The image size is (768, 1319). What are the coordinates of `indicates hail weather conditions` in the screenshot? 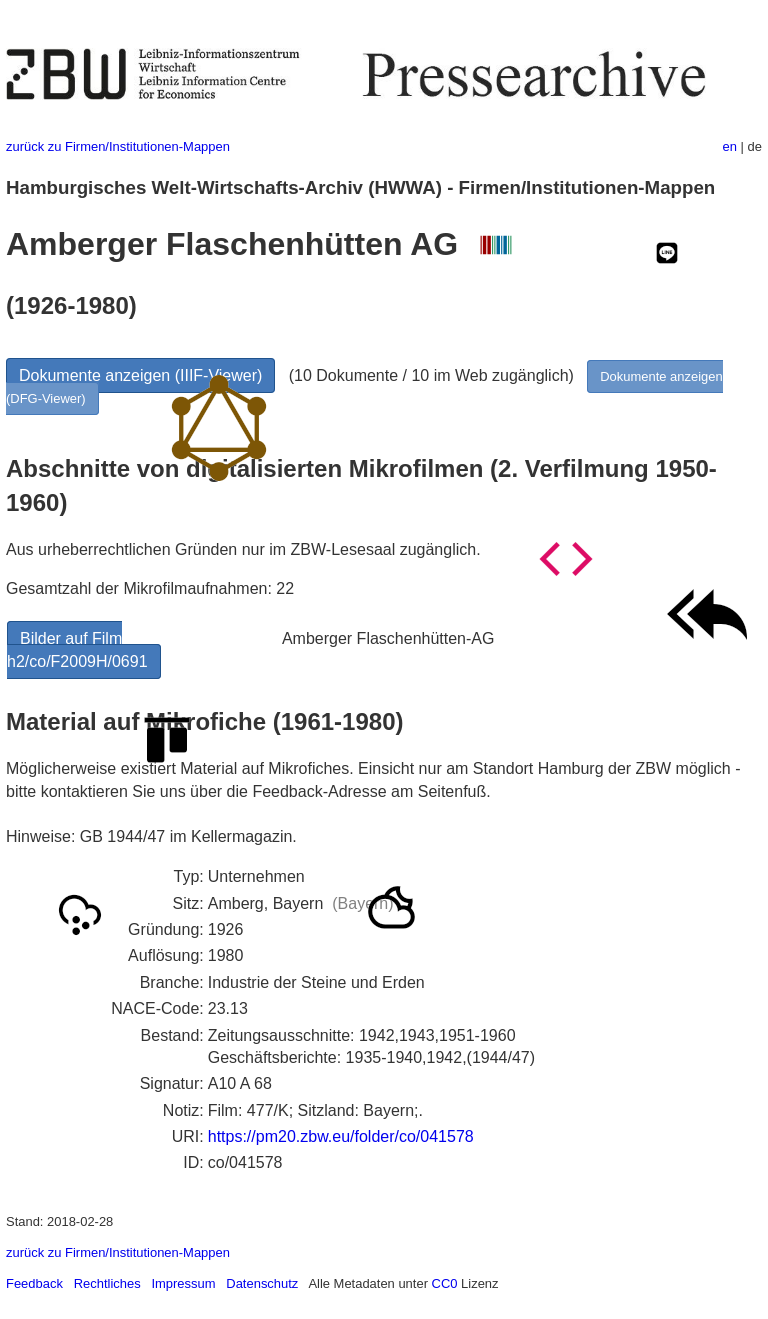 It's located at (80, 914).